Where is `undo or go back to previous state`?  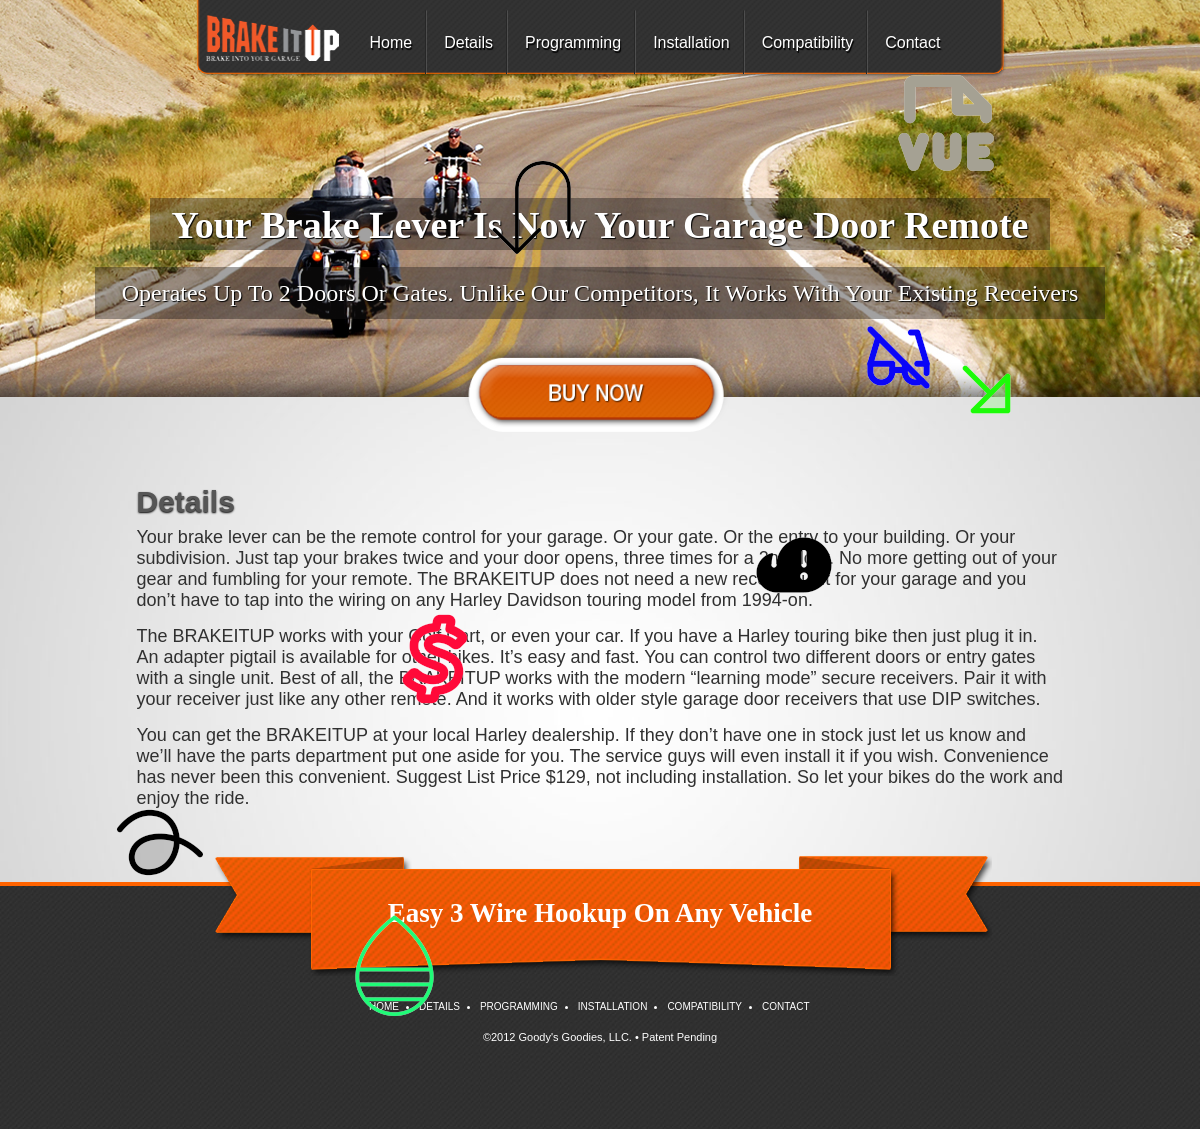
undo or go back to previous state is located at coordinates (535, 207).